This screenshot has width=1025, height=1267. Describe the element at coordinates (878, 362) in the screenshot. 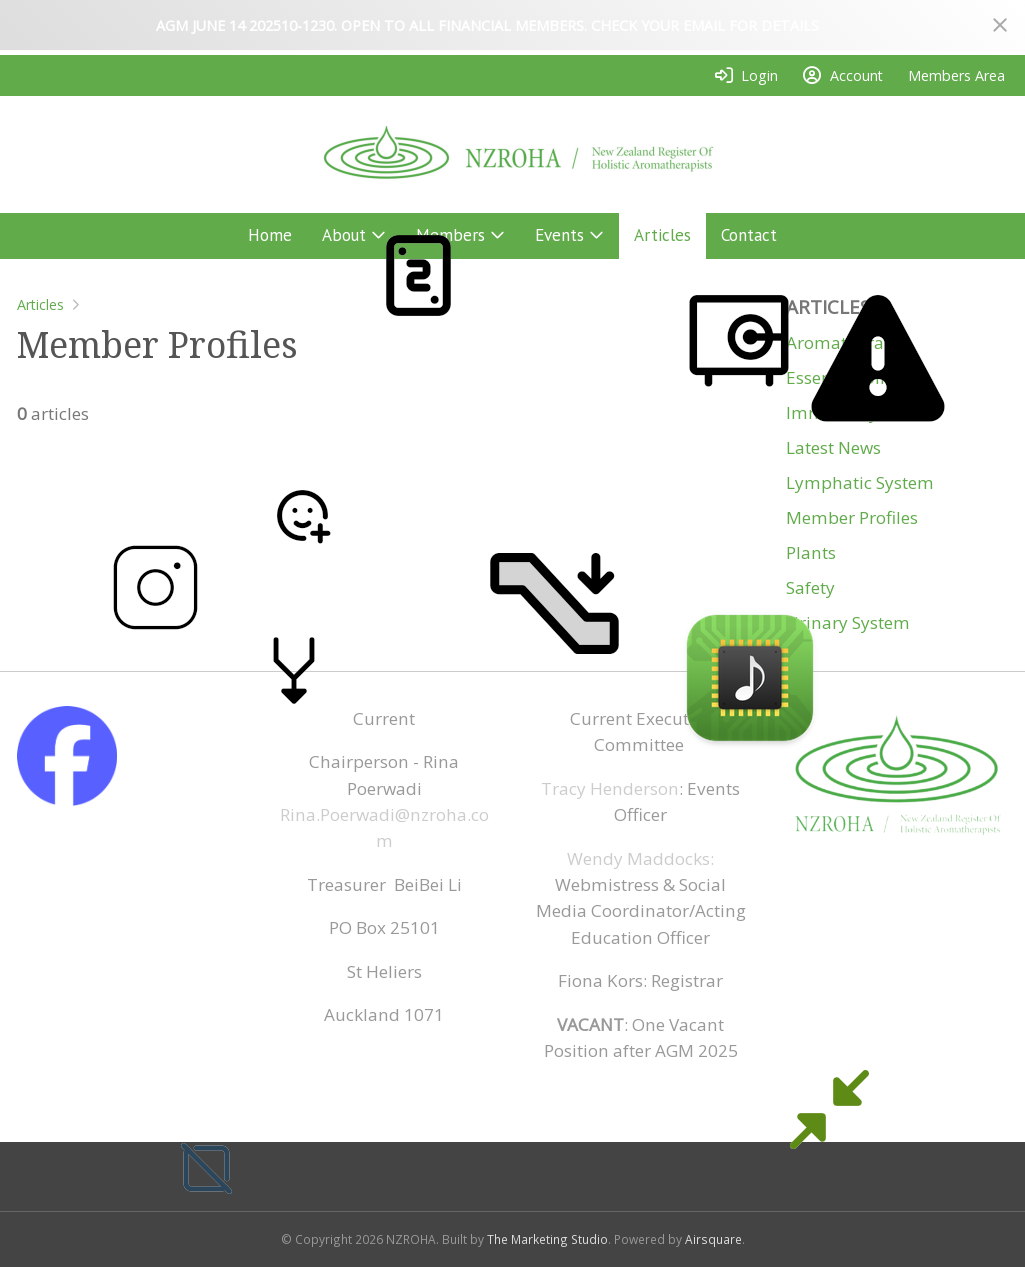

I see `indicates a warning or important alert` at that location.